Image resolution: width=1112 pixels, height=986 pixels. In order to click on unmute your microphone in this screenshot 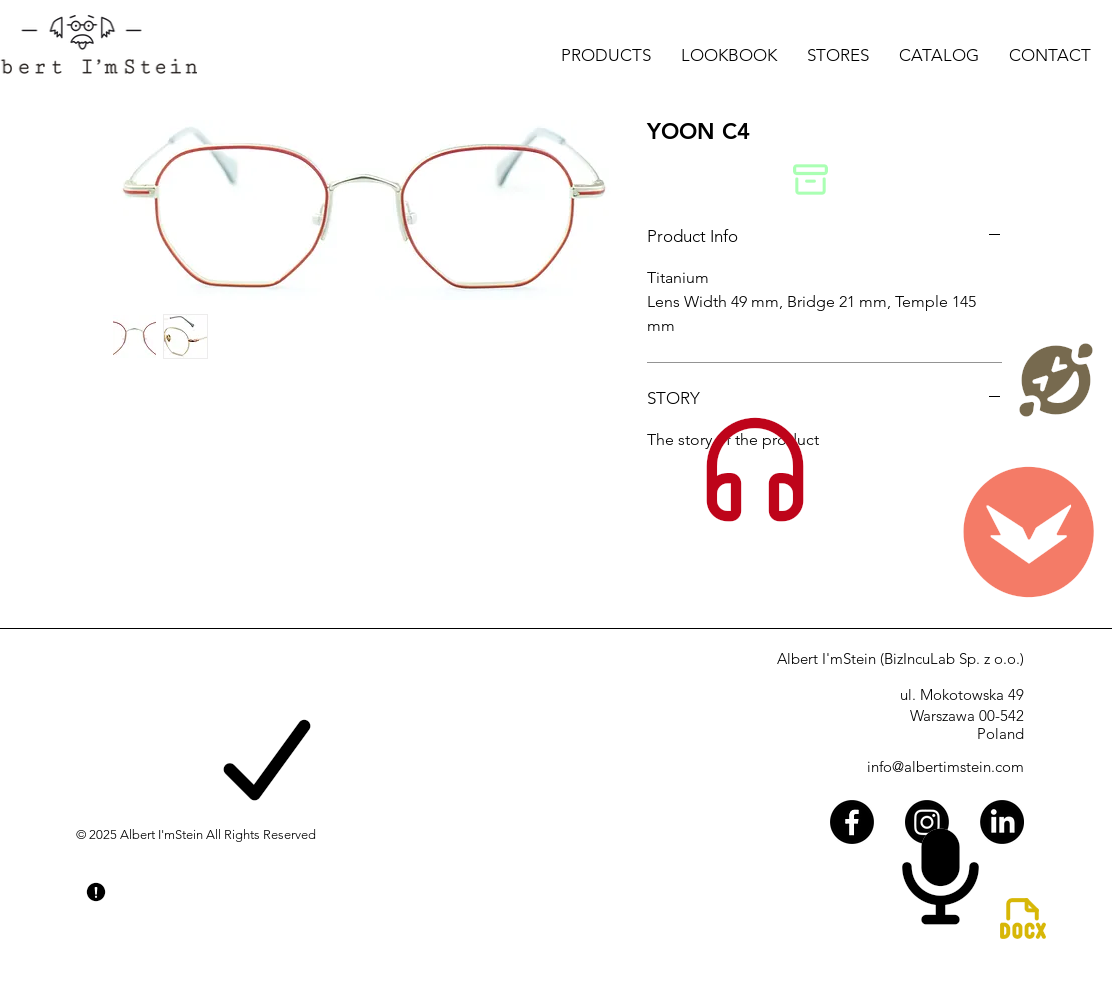, I will do `click(940, 876)`.